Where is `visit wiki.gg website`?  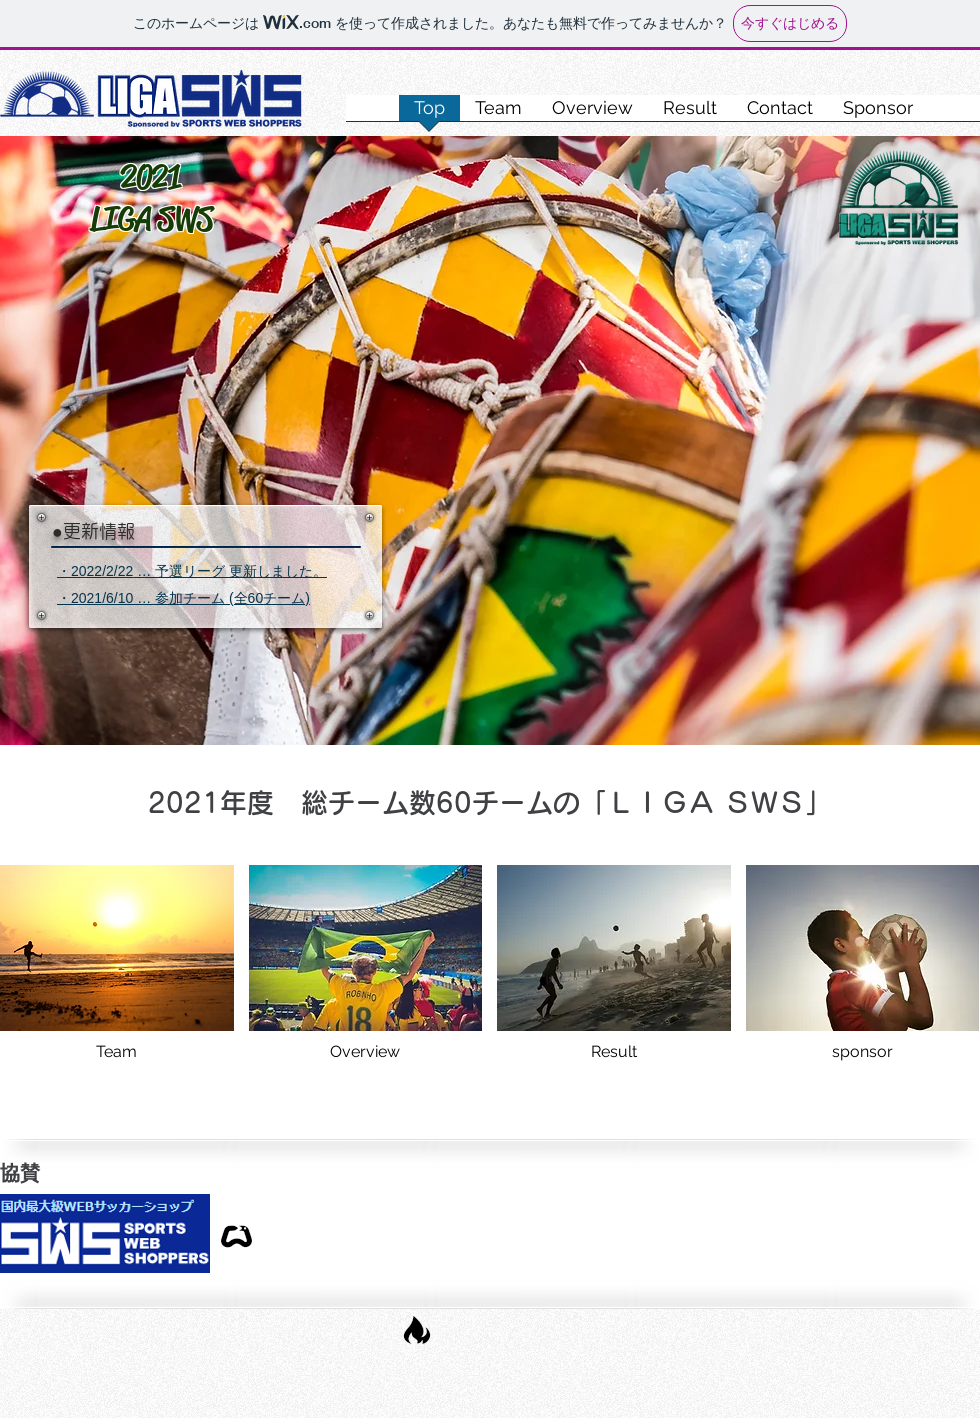 visit wiki.gg website is located at coordinates (236, 1236).